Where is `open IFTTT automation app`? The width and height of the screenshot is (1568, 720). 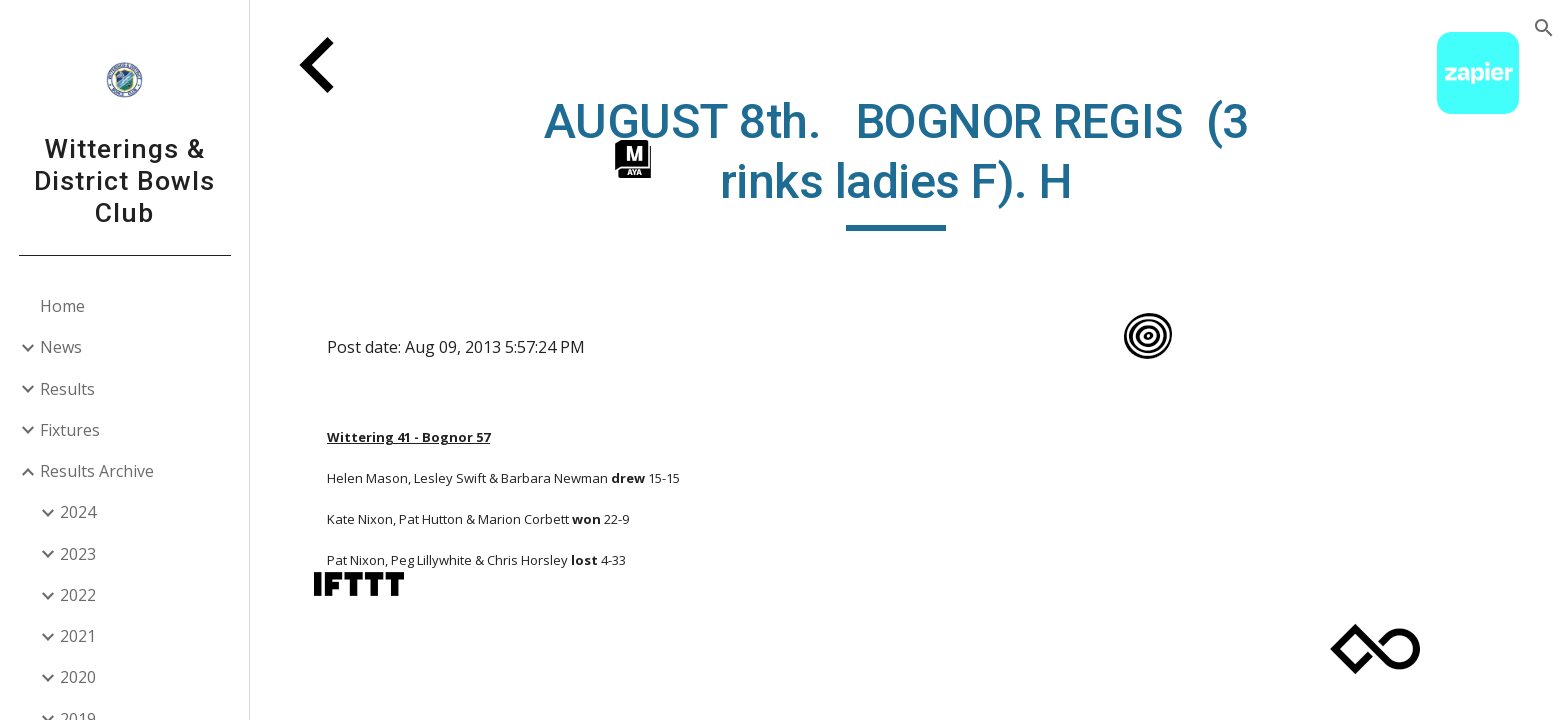
open IFTTT automation app is located at coordinates (359, 584).